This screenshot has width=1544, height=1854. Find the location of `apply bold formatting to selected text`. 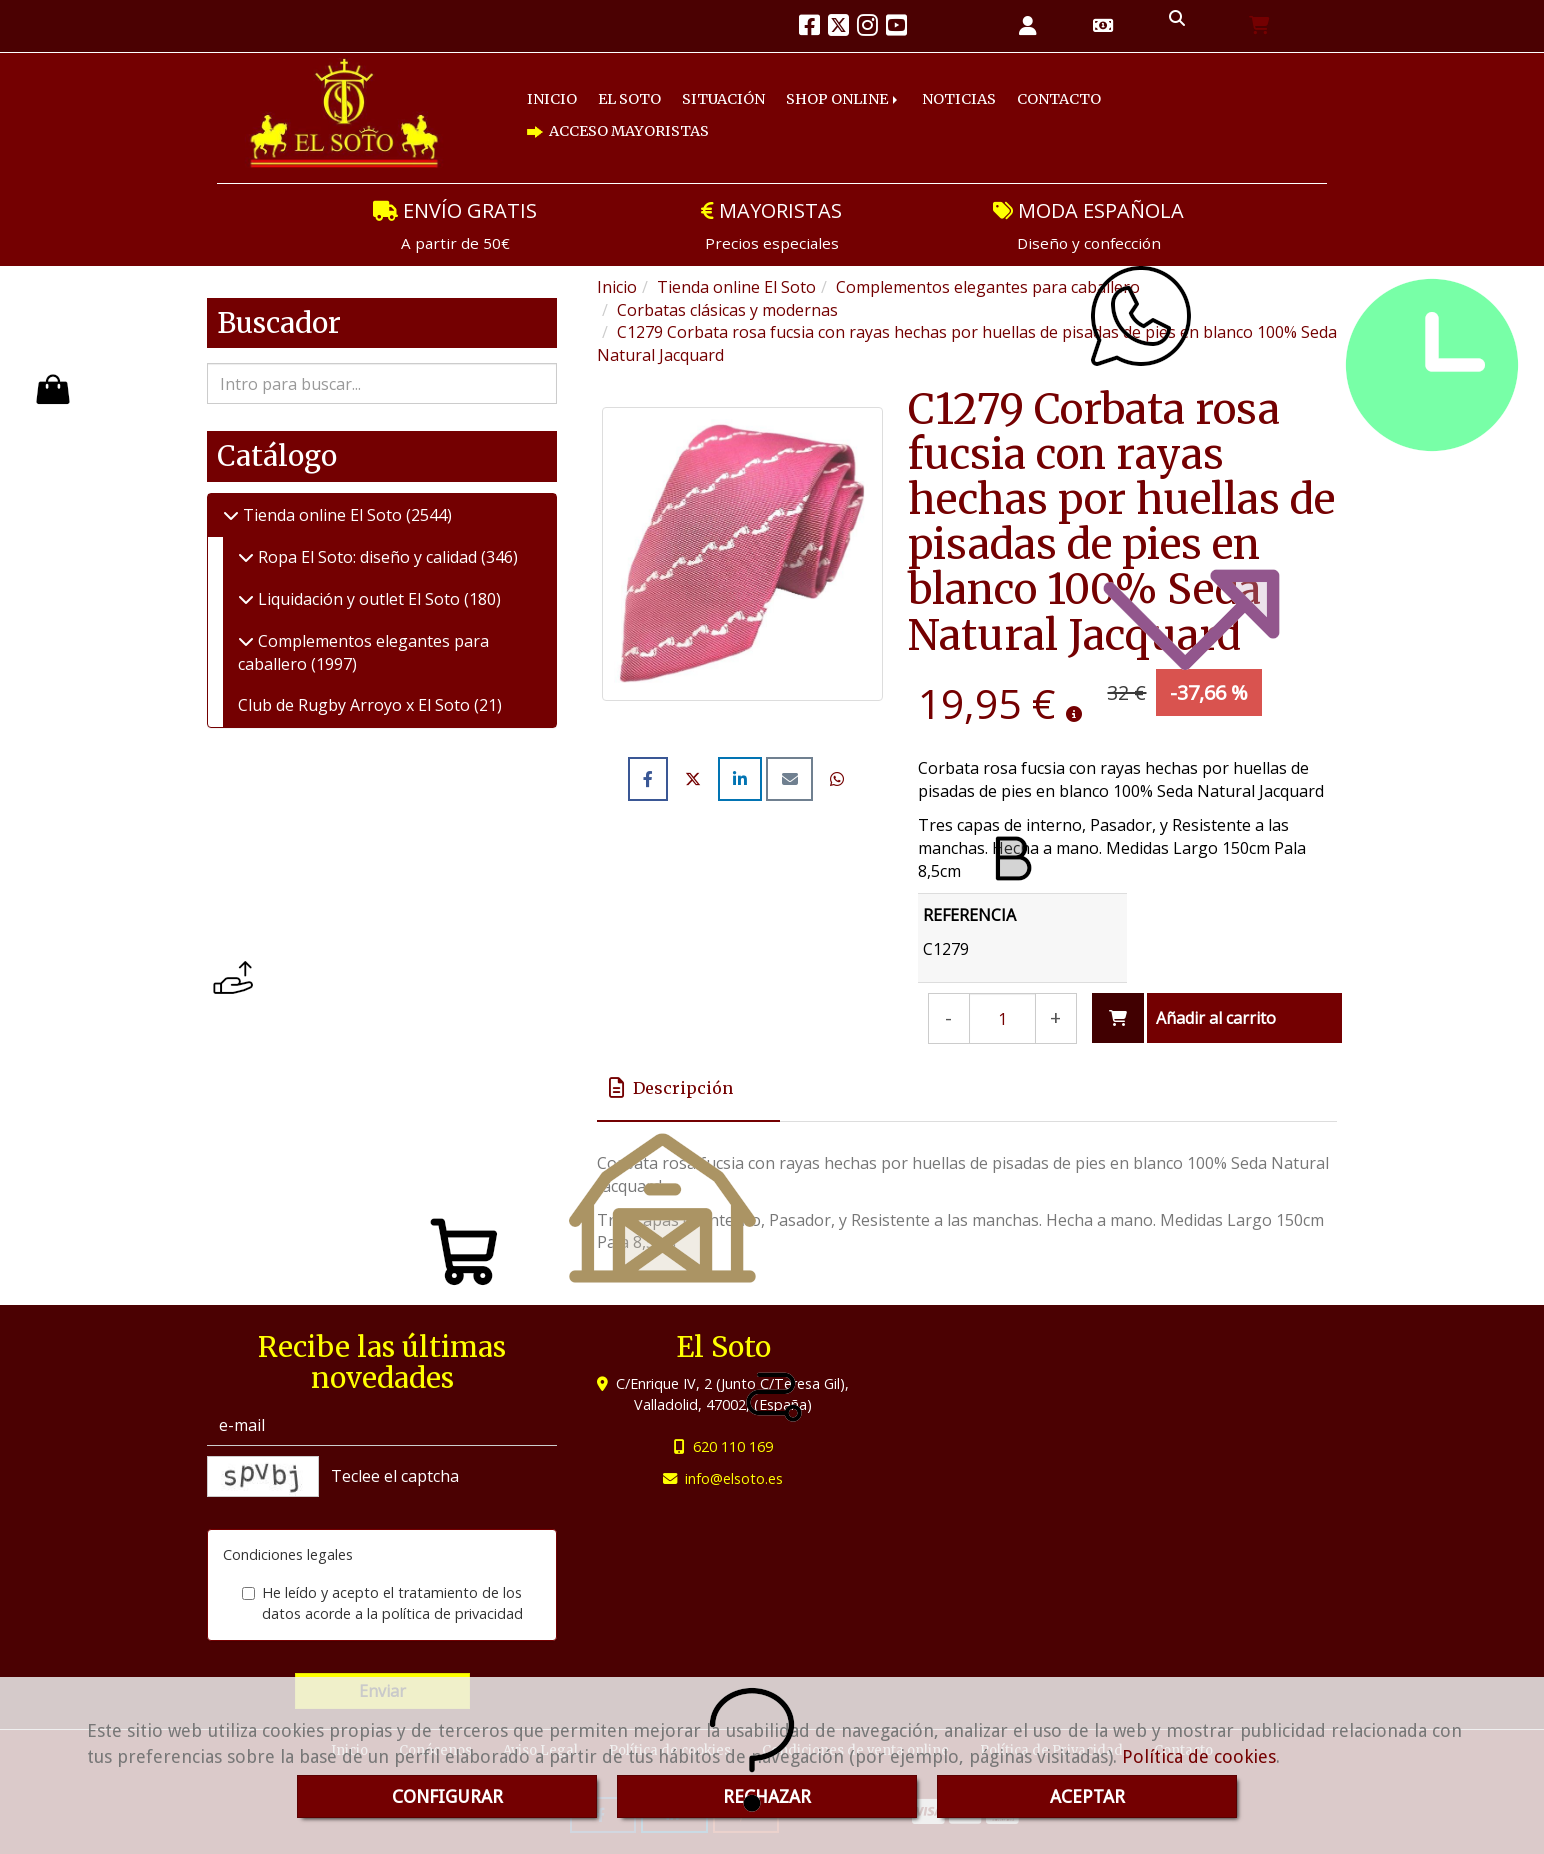

apply bold formatting to selected text is located at coordinates (1010, 859).